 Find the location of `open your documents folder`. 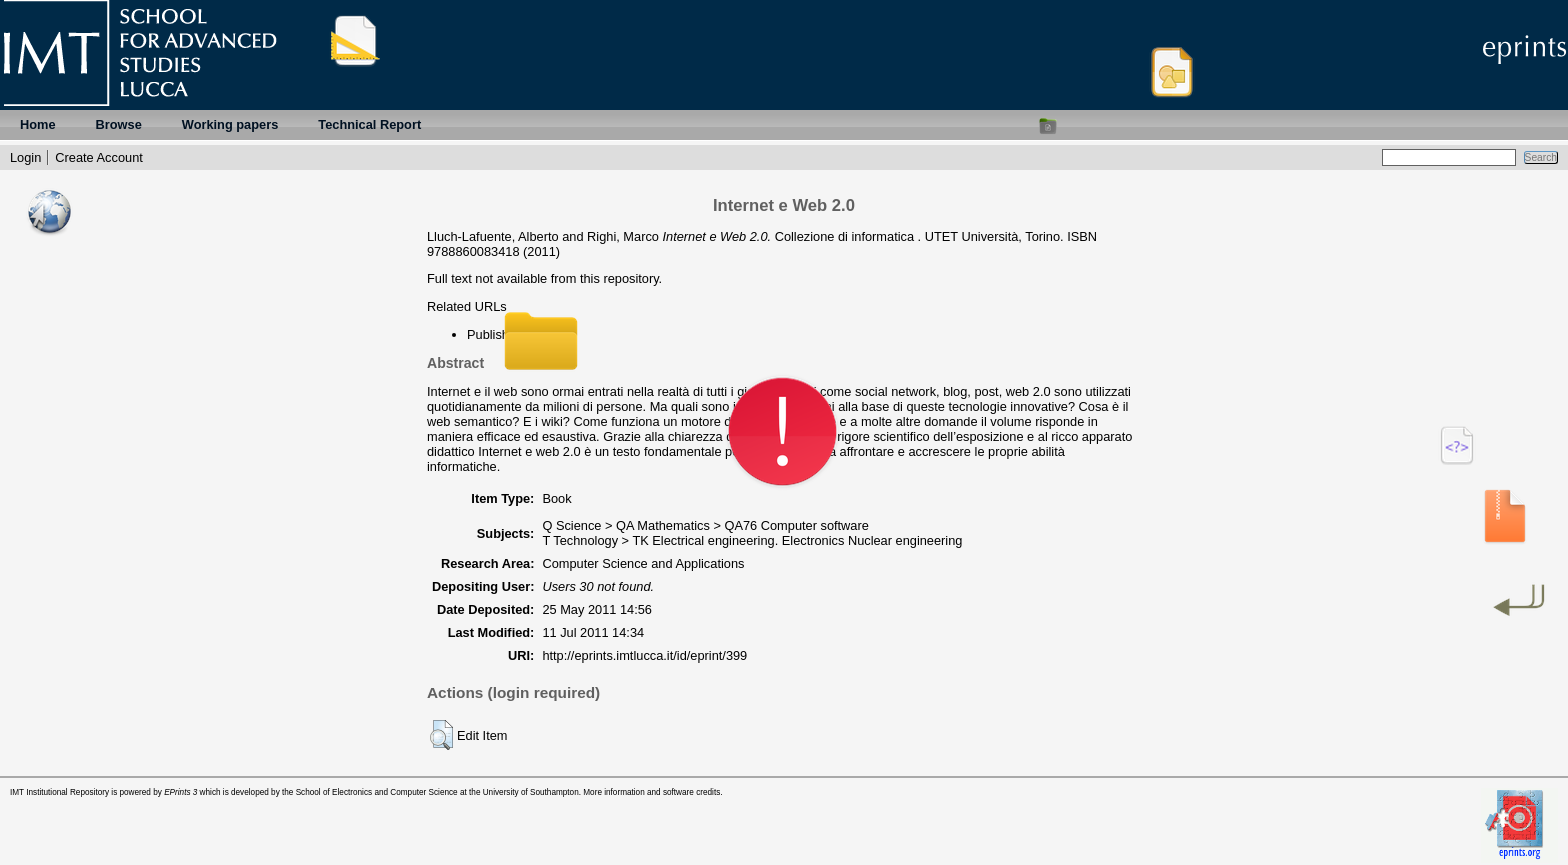

open your documents folder is located at coordinates (1048, 126).